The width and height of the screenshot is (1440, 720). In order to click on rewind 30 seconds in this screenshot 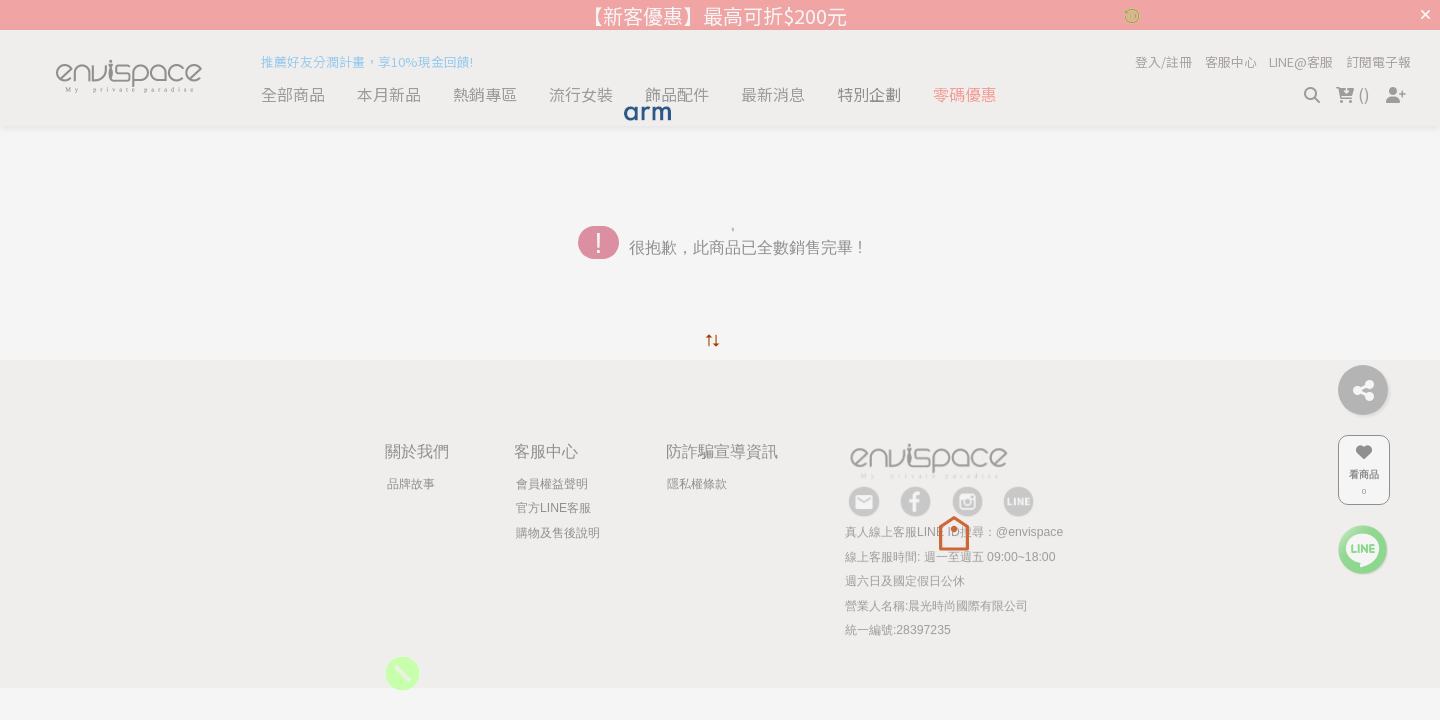, I will do `click(1132, 16)`.